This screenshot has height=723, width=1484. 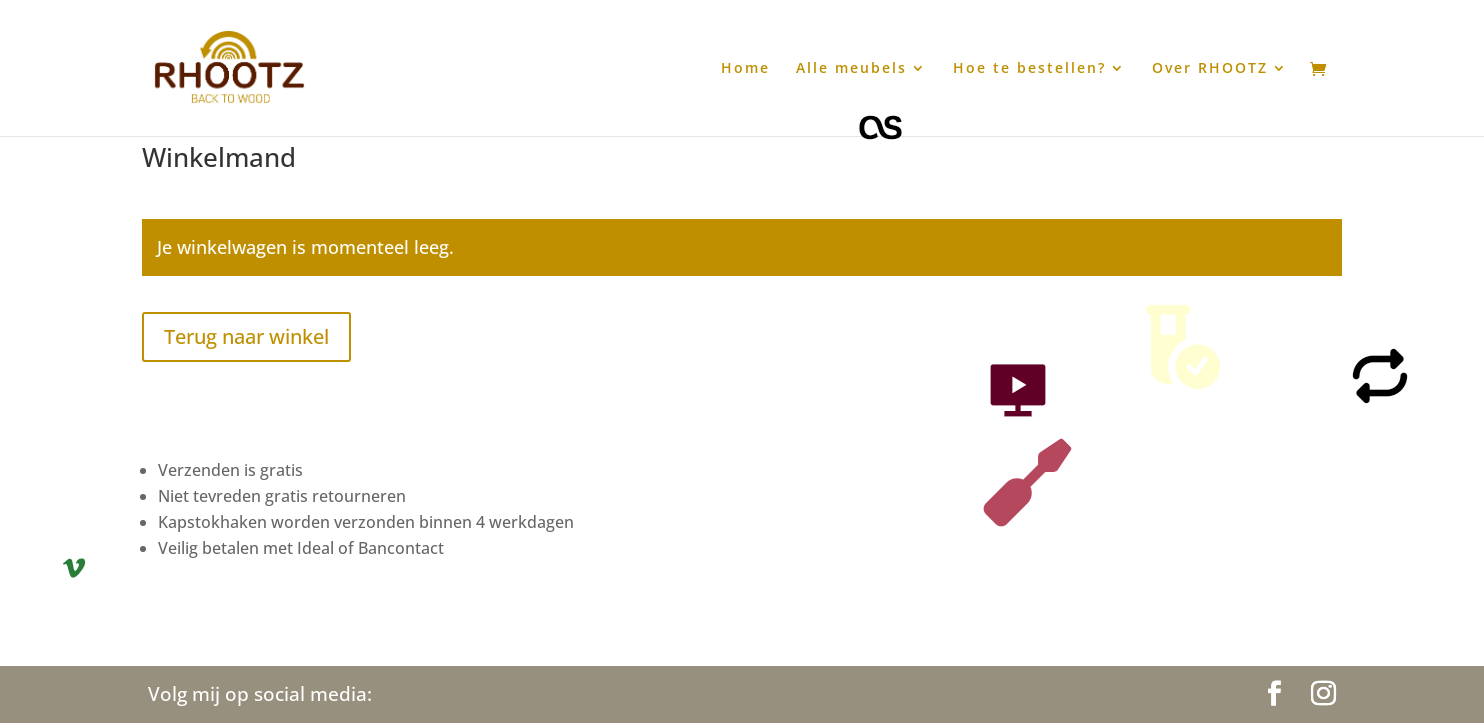 I want to click on test sample verified or approved, so click(x=1180, y=344).